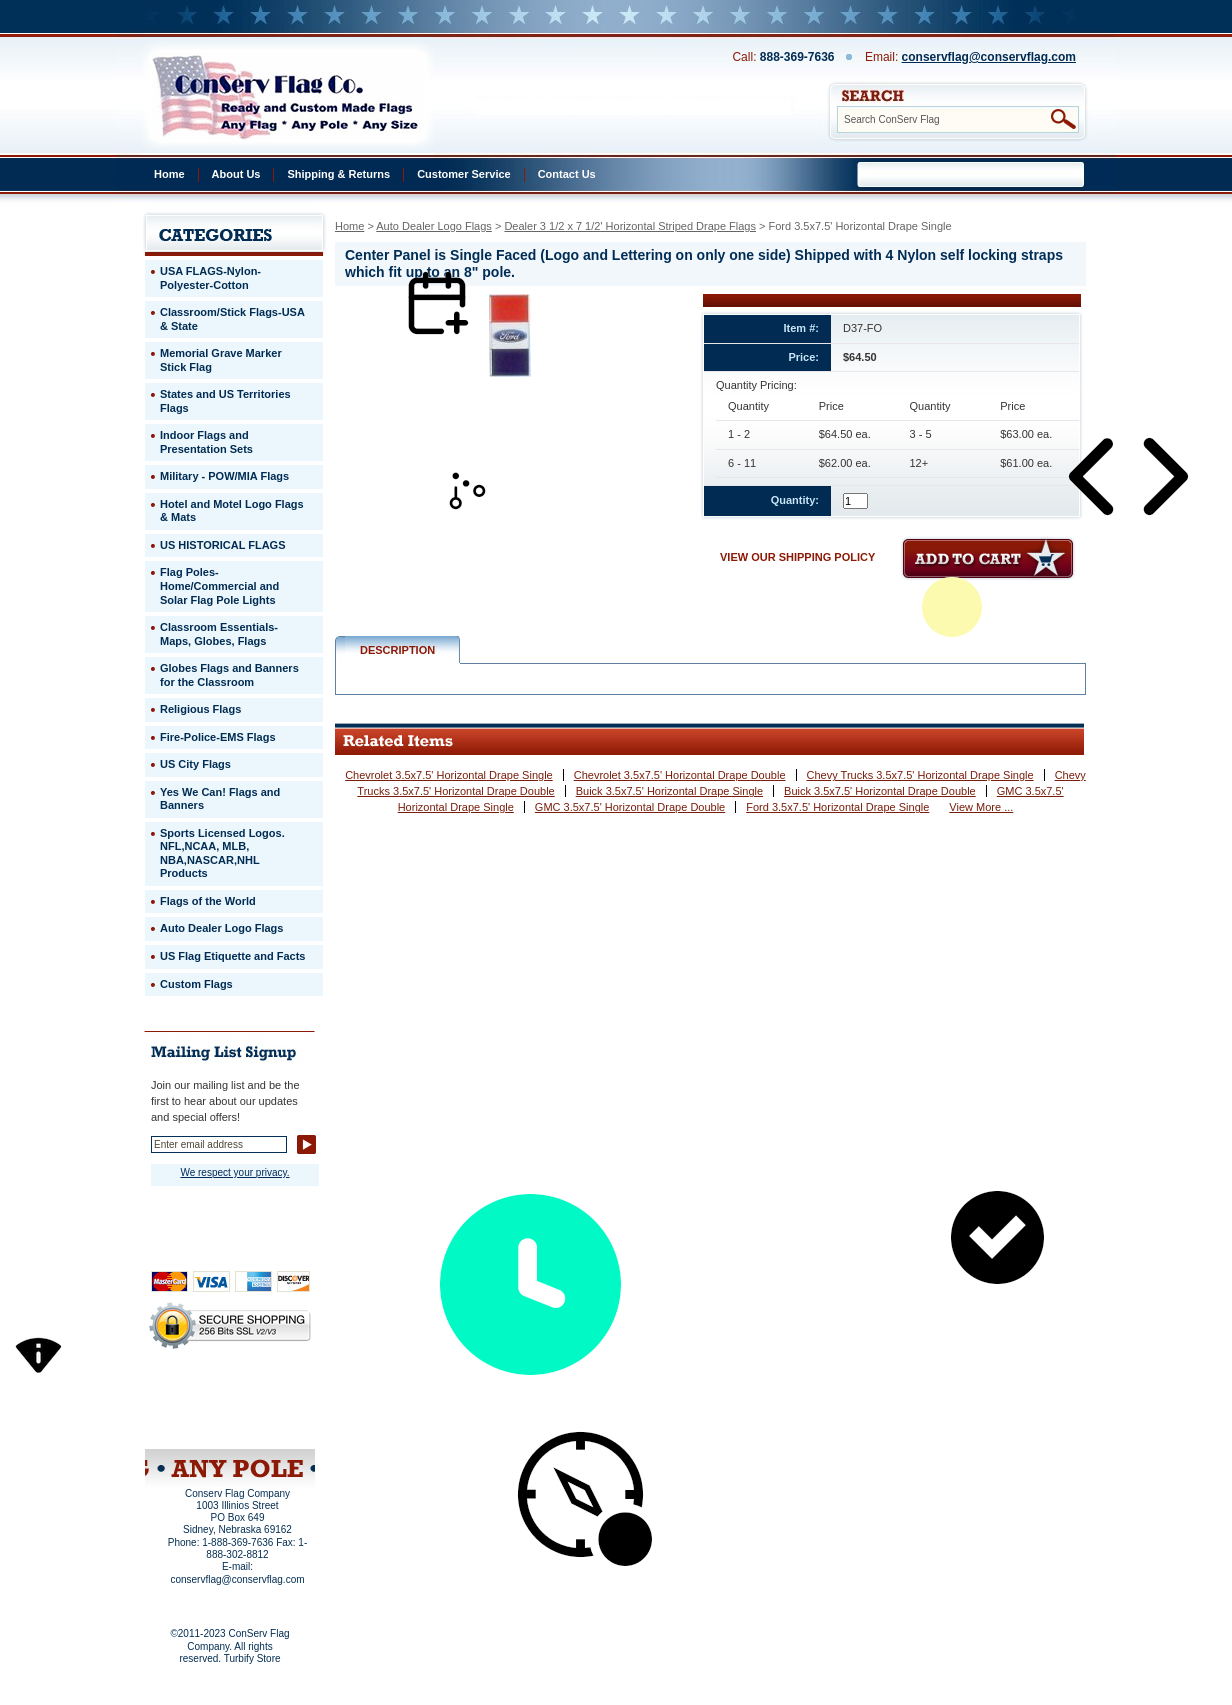  Describe the element at coordinates (437, 303) in the screenshot. I see `add a new event to your calendar` at that location.